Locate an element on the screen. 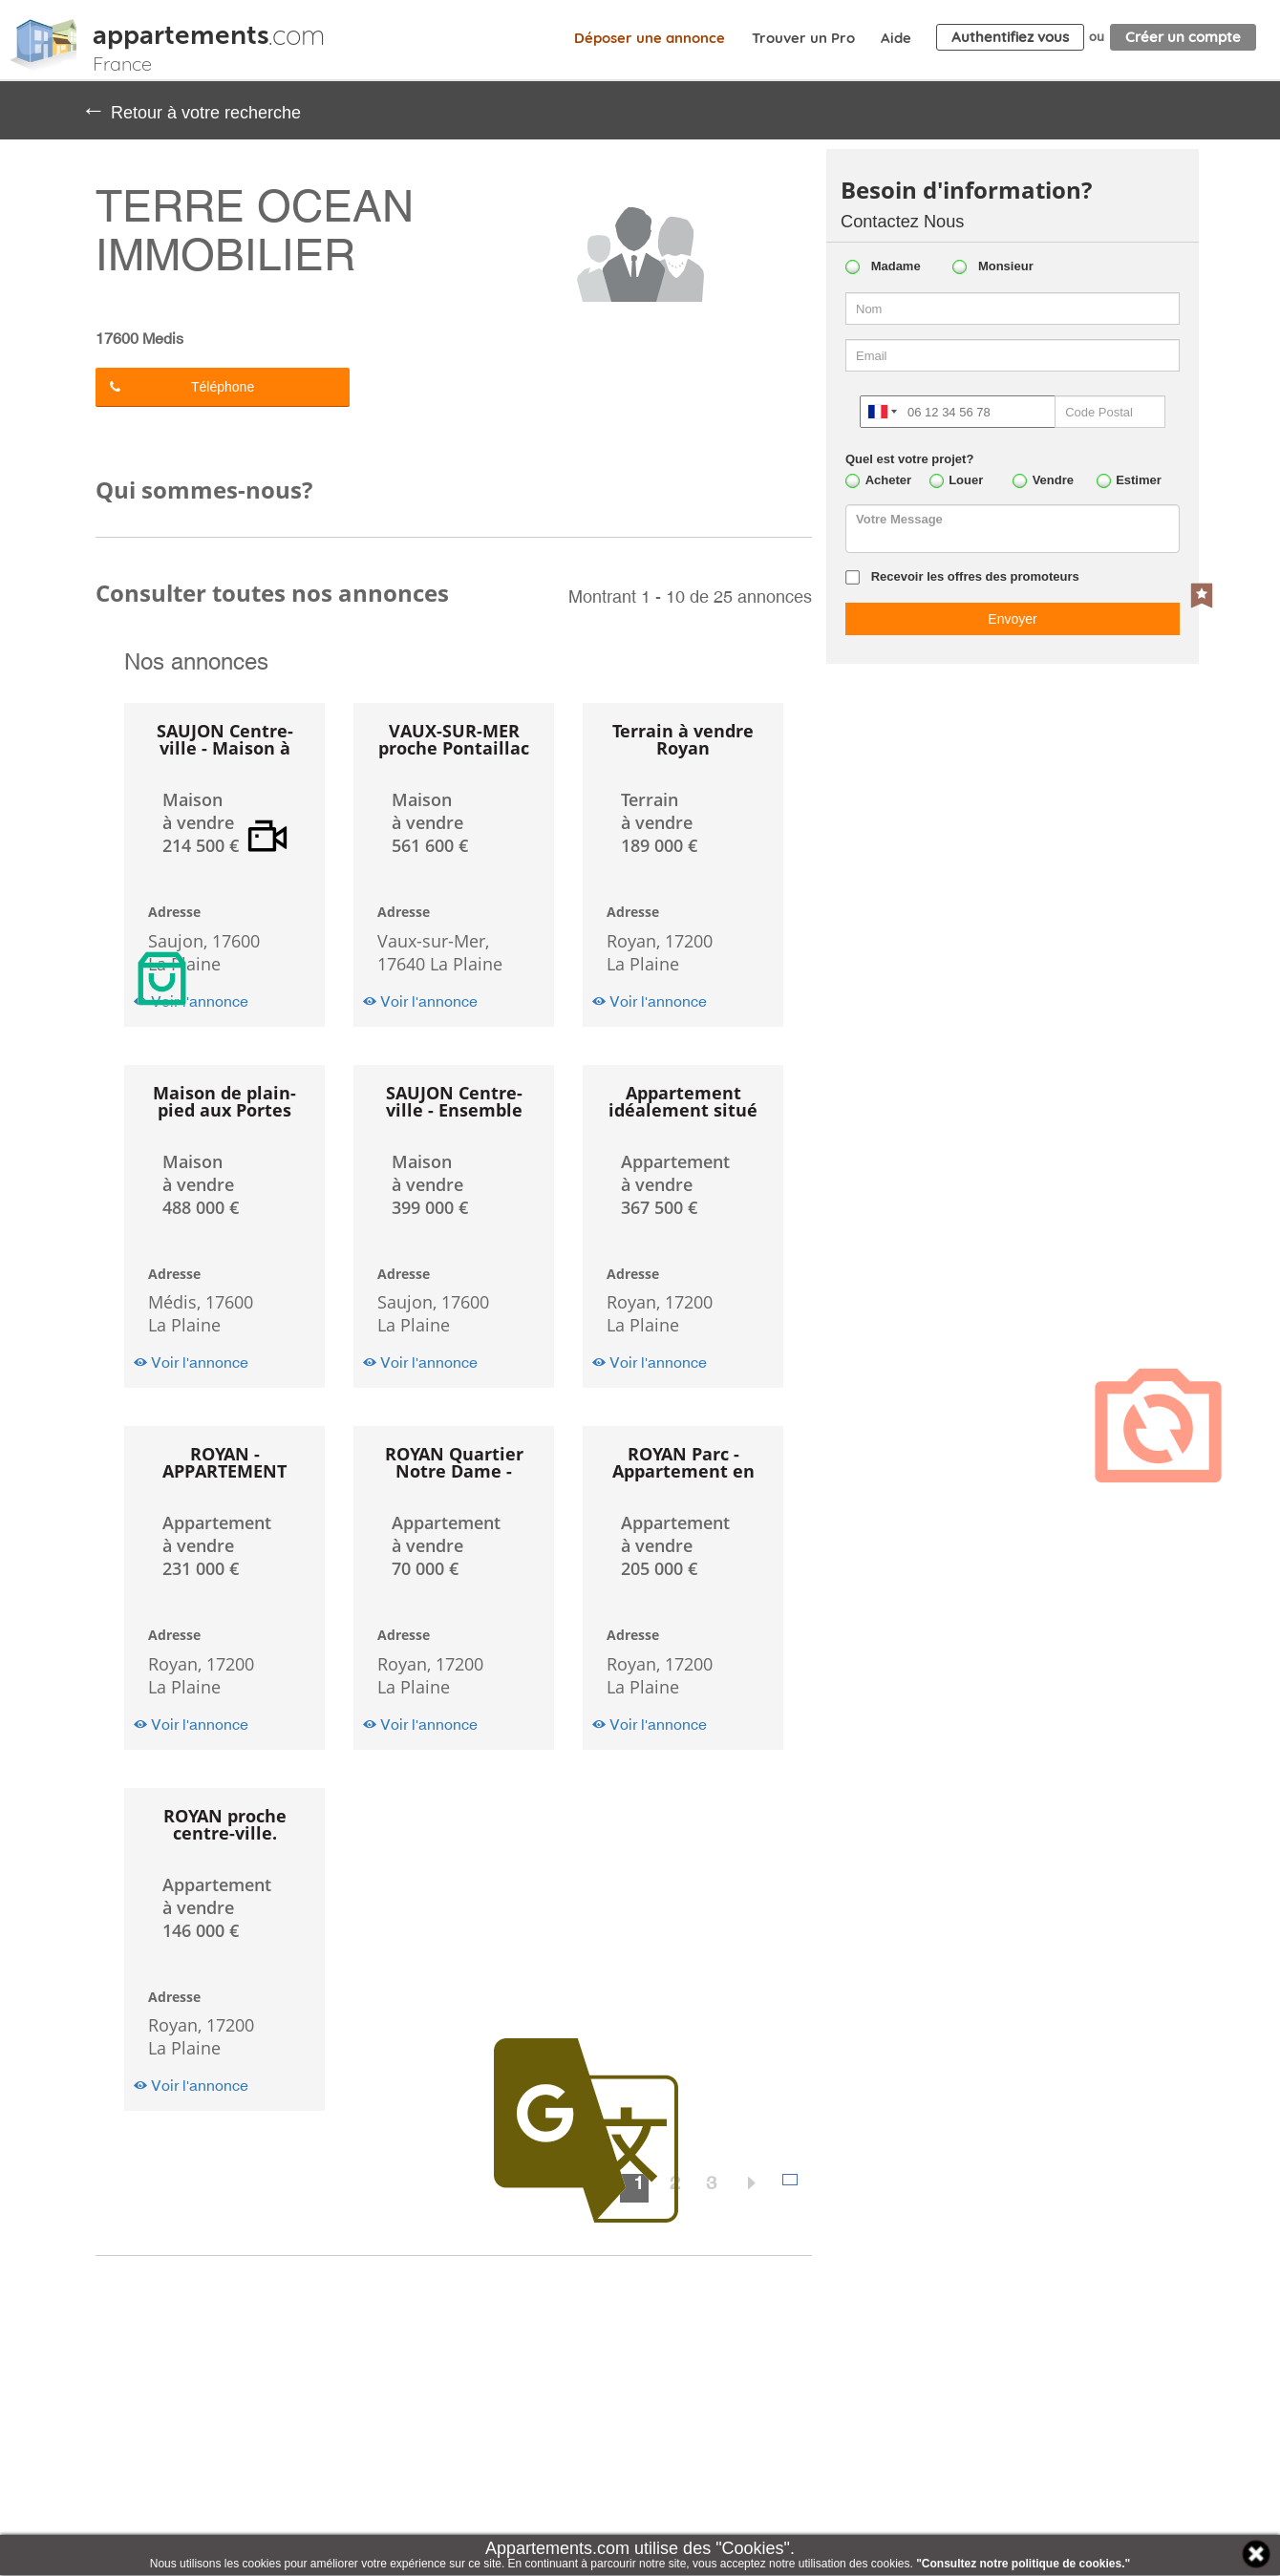 Image resolution: width=1280 pixels, height=2576 pixels. switch between front and rear camera is located at coordinates (1158, 1425).